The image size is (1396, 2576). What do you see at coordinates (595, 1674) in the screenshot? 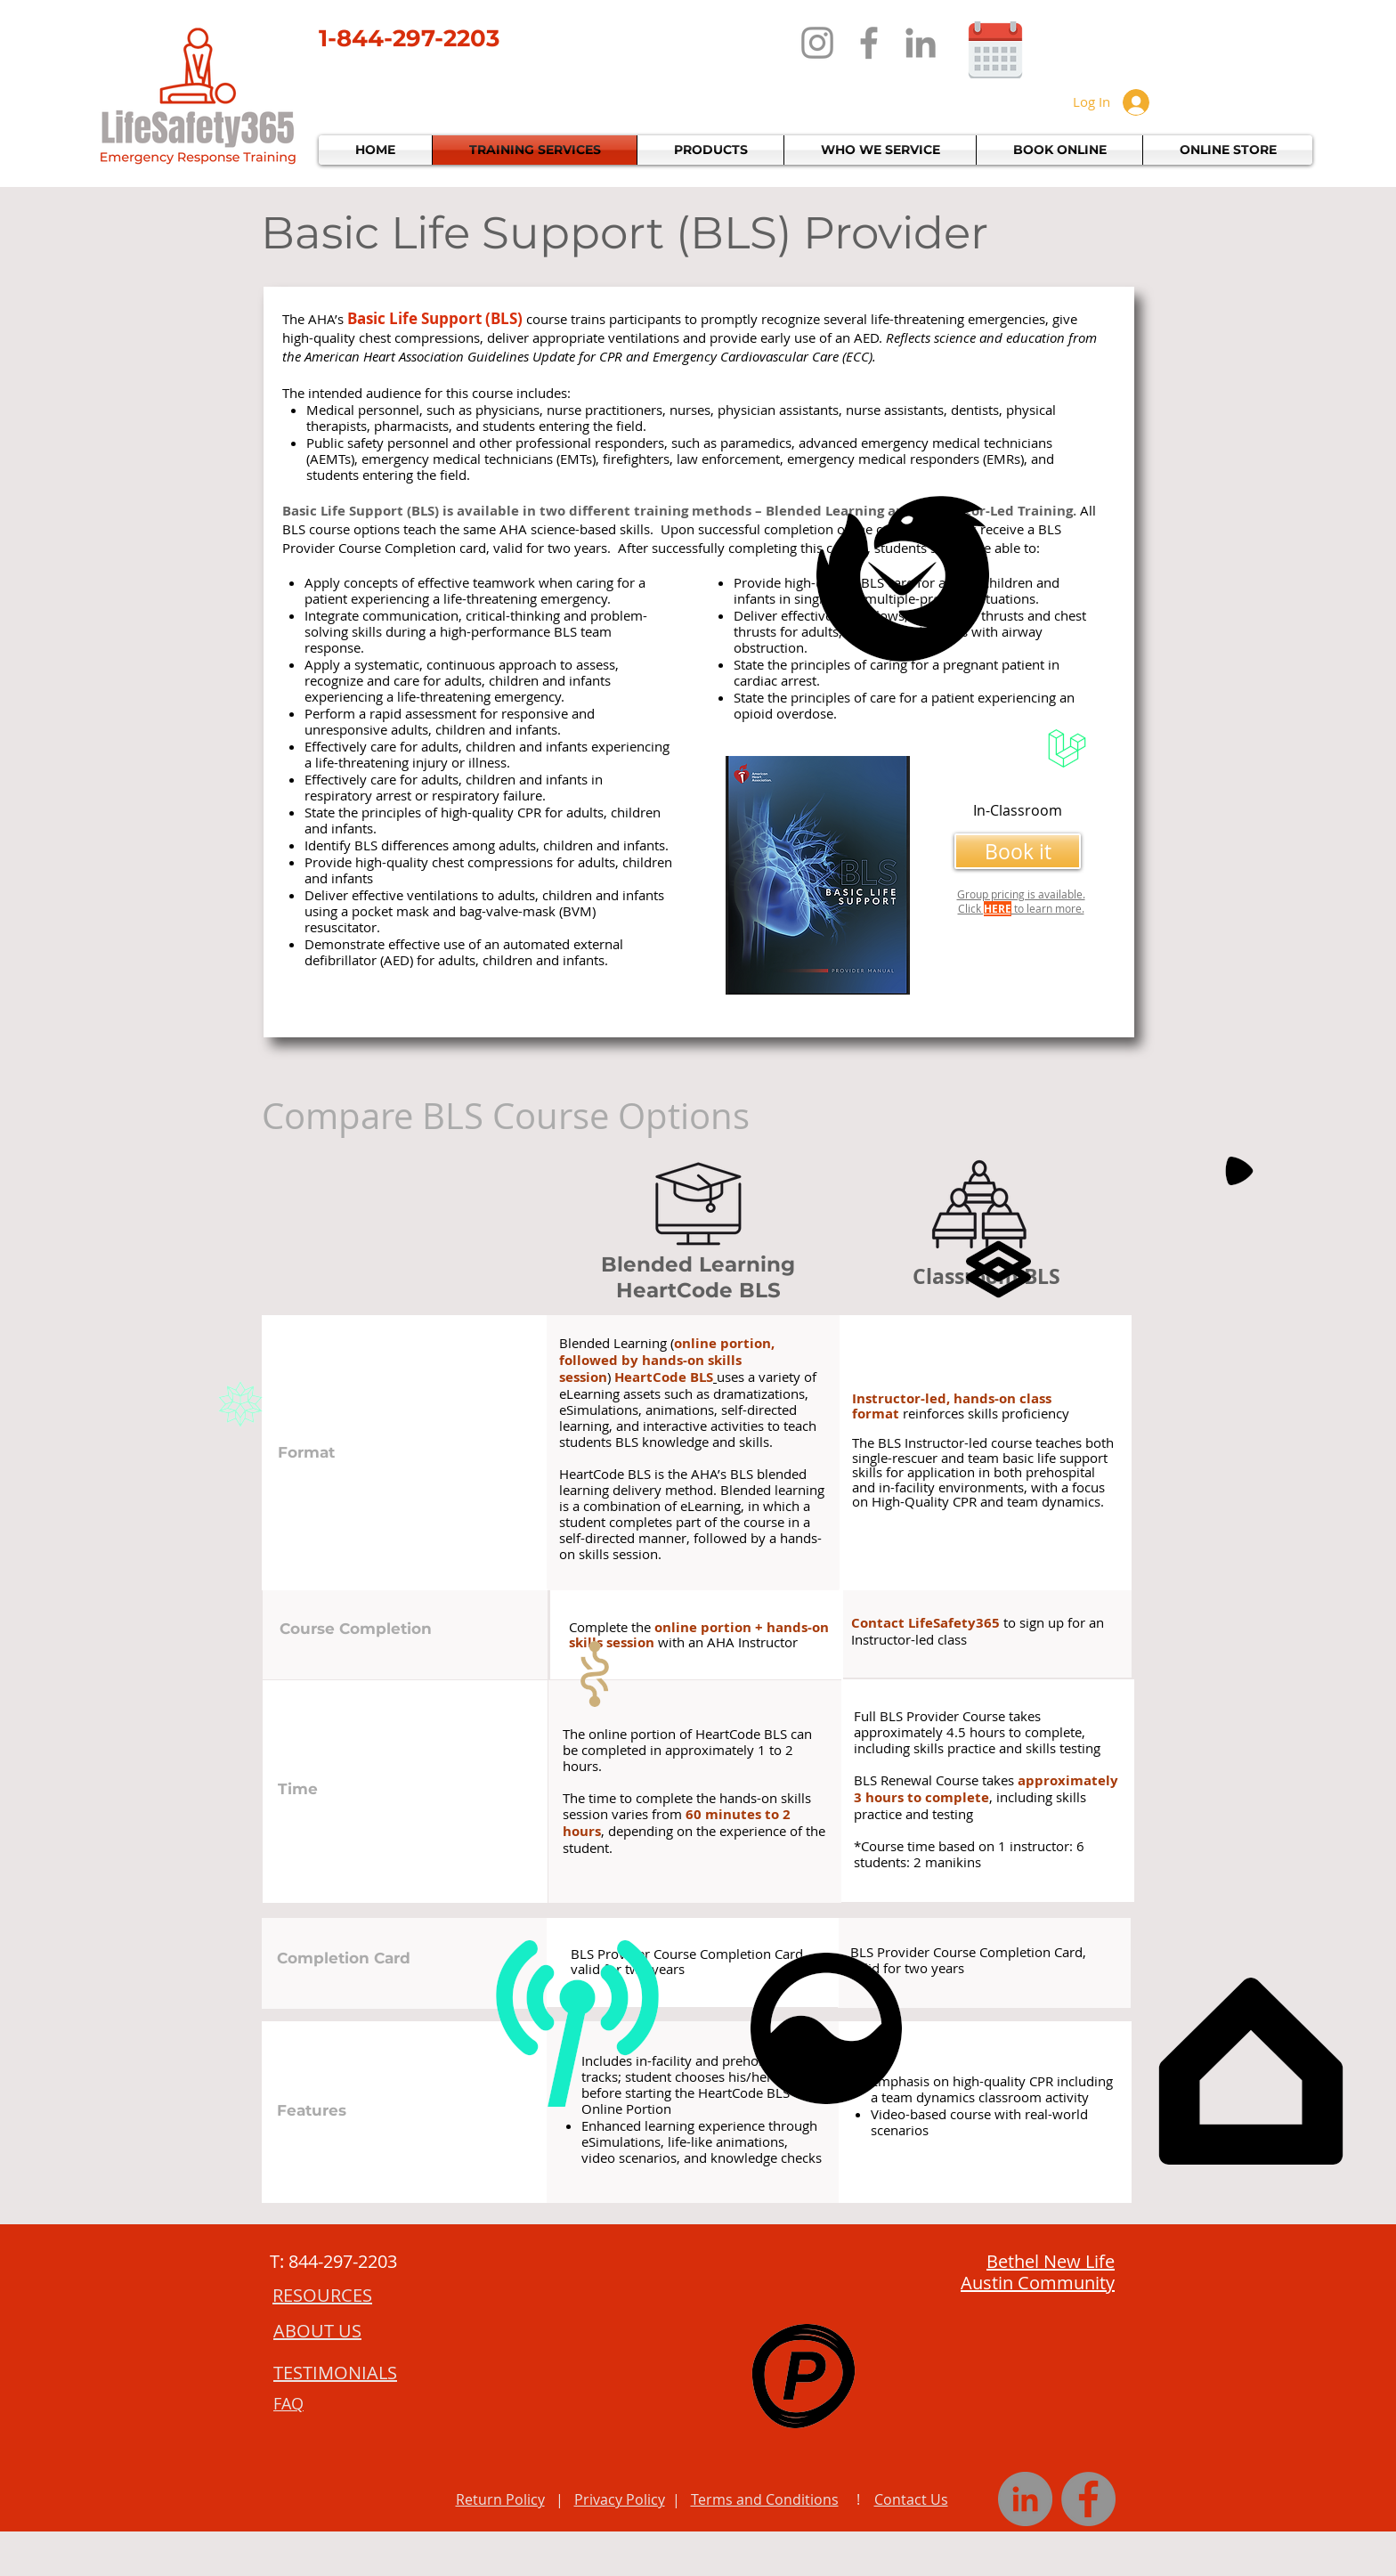
I see `recoil state management library logo` at bounding box center [595, 1674].